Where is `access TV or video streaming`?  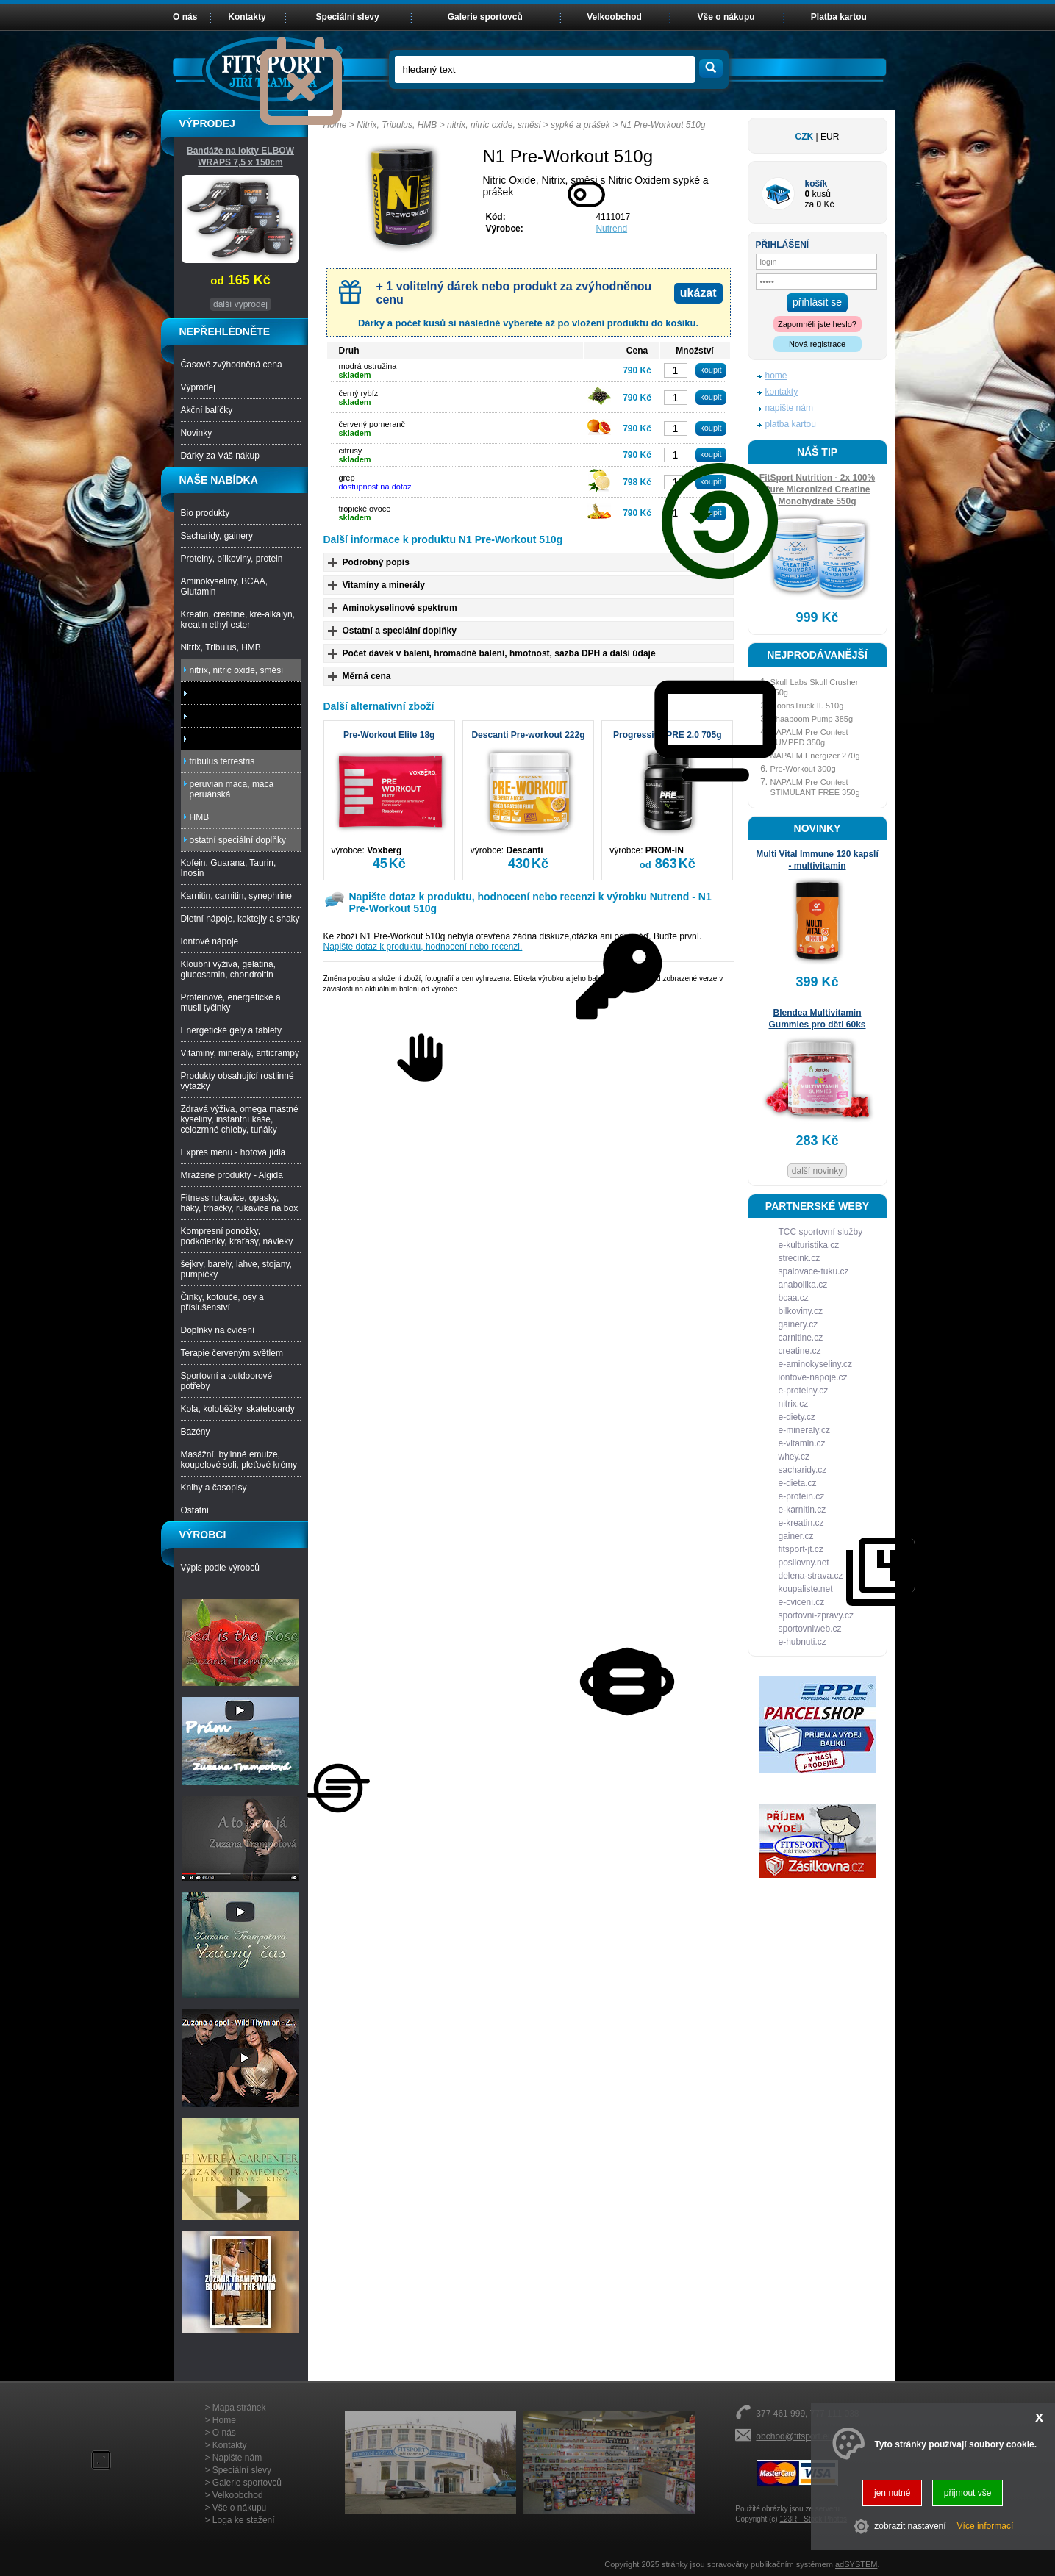
access TV or video streaming is located at coordinates (715, 728).